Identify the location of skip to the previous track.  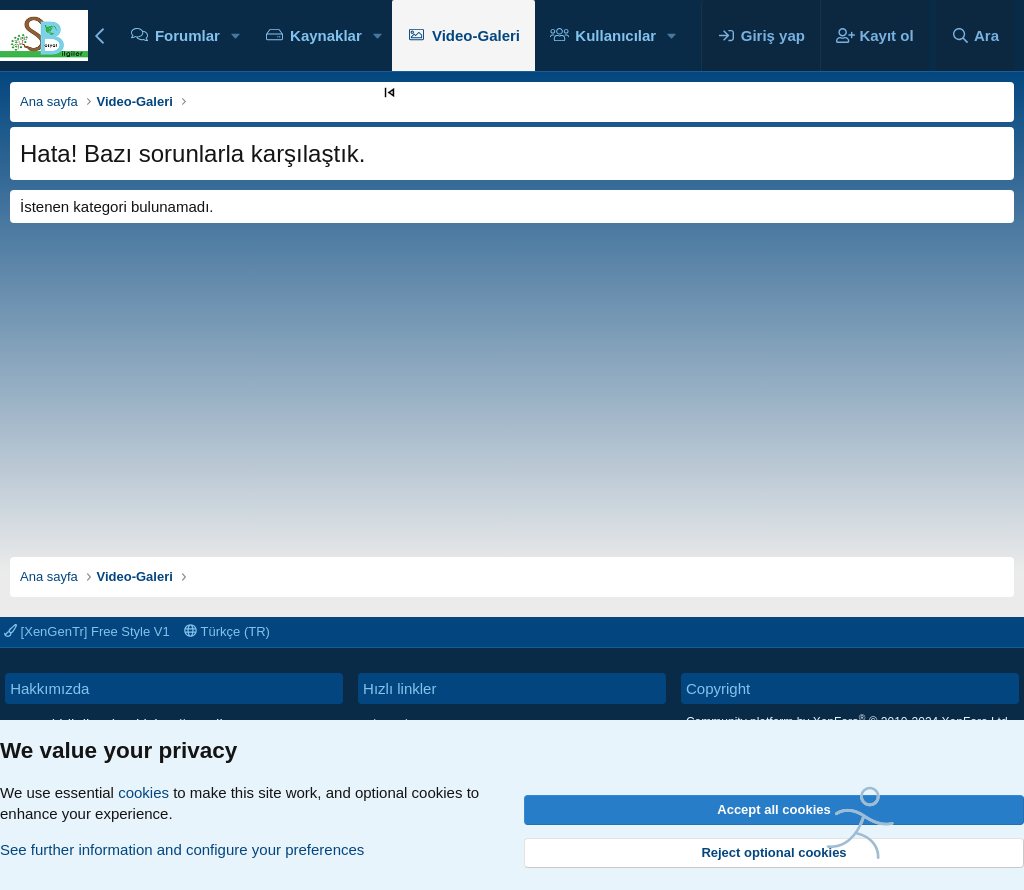
(389, 92).